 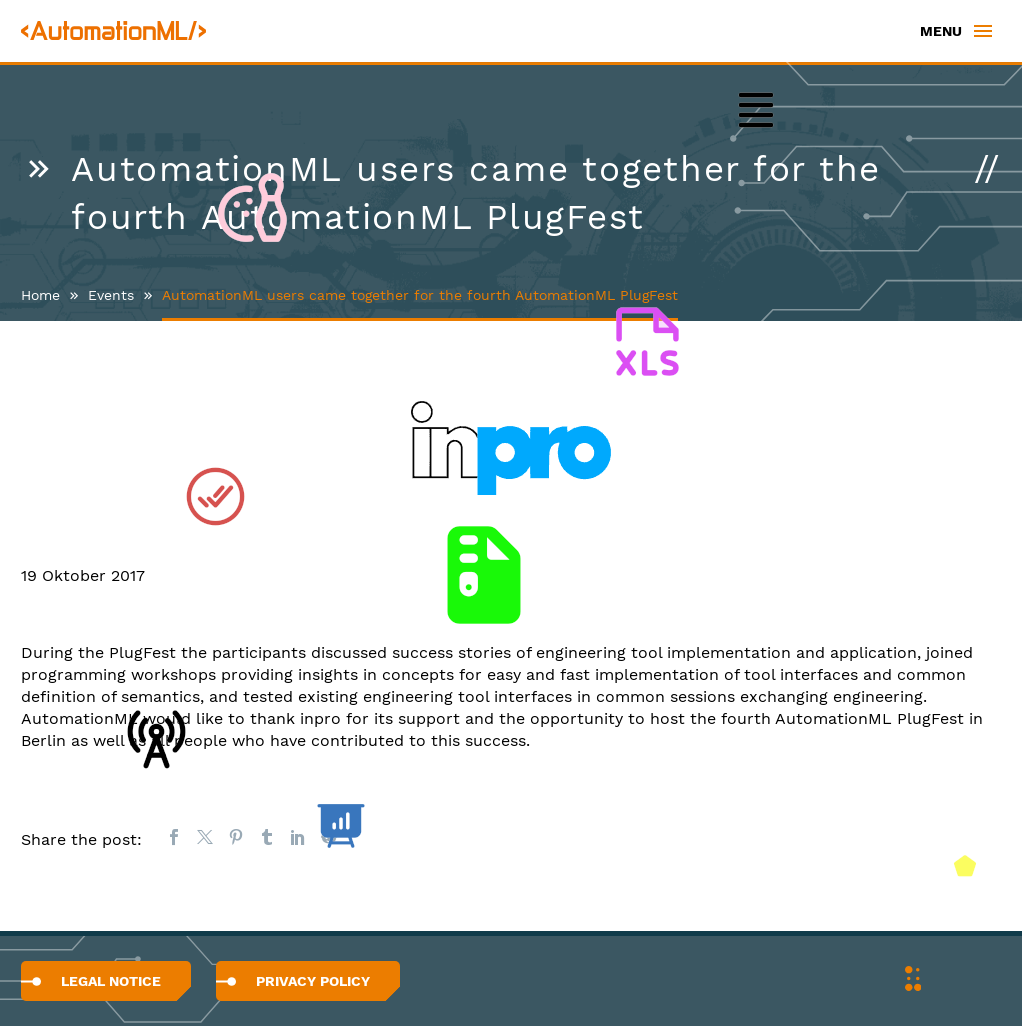 What do you see at coordinates (252, 207) in the screenshot?
I see `browse bowling alleys nearby` at bounding box center [252, 207].